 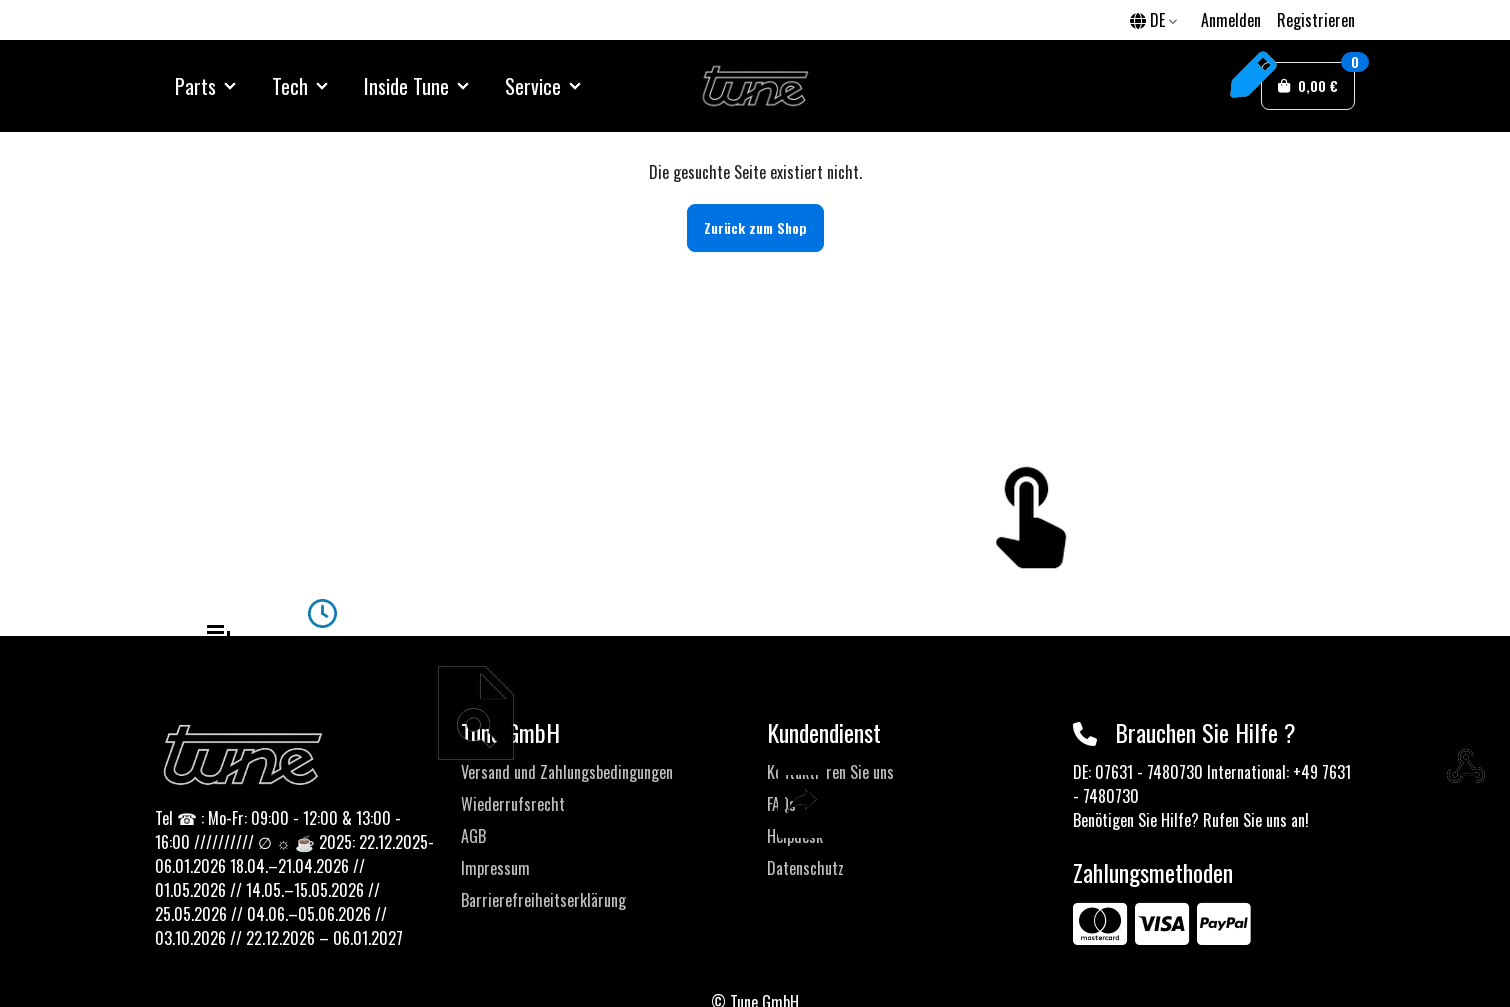 I want to click on scan document for plagiarism, so click(x=476, y=713).